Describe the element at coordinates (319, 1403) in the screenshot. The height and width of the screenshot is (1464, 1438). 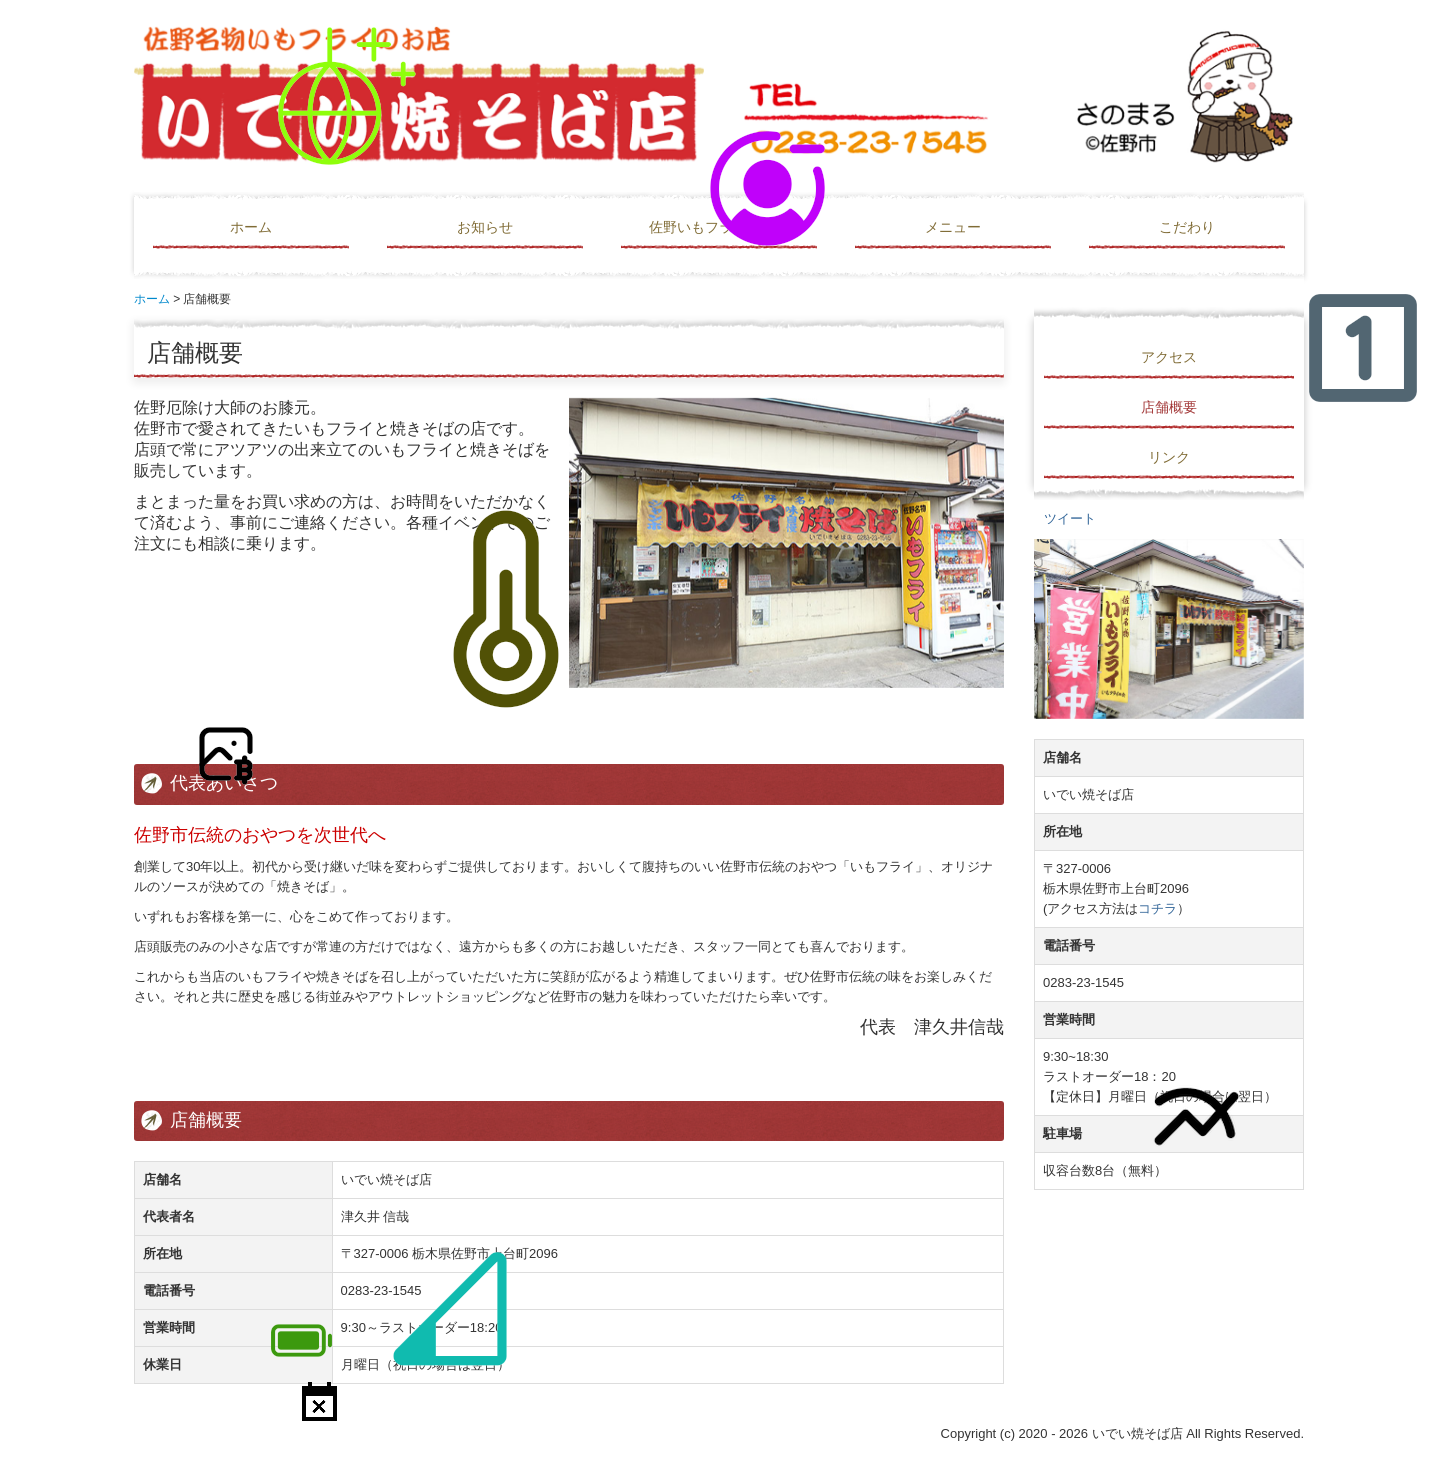
I see `indicates a cancelled or unavailable event` at that location.